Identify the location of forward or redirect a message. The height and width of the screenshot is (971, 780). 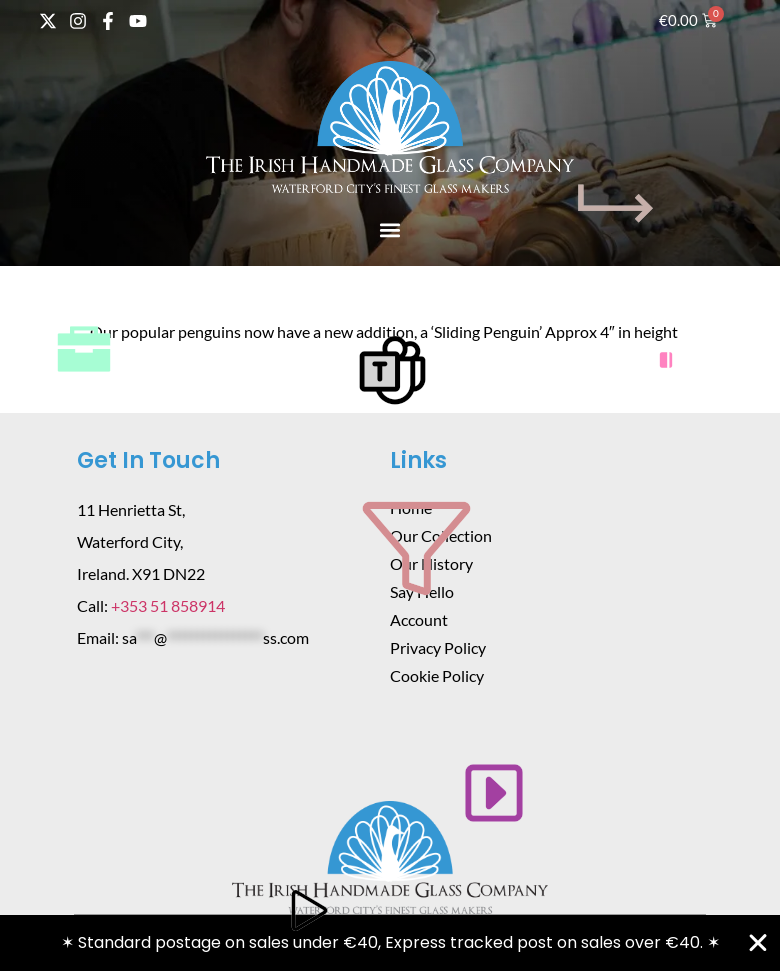
(615, 203).